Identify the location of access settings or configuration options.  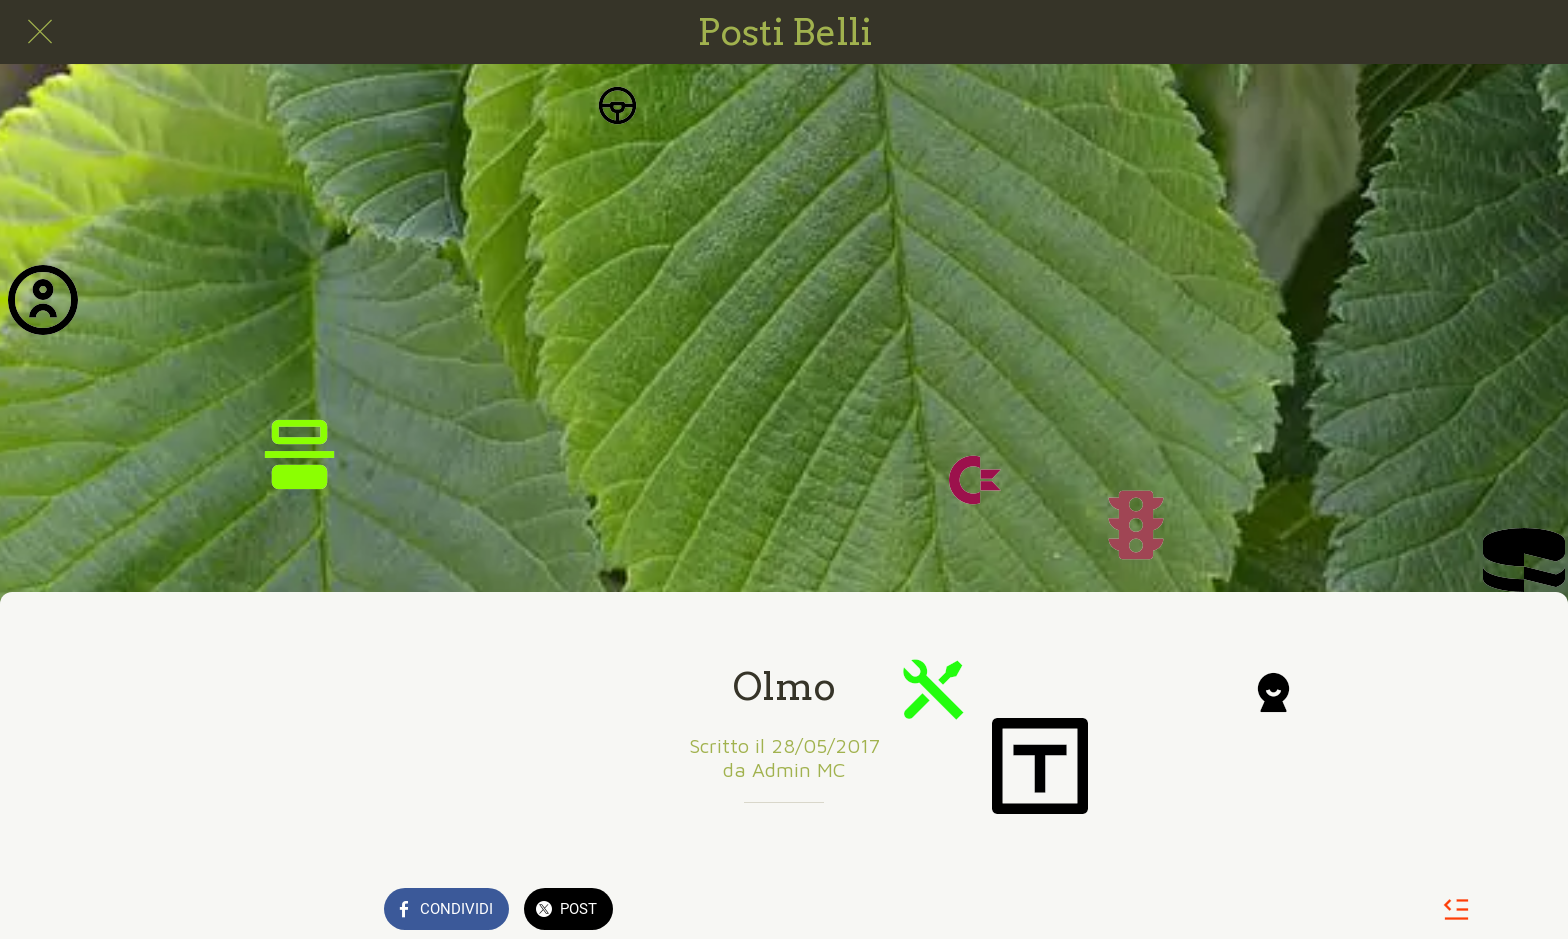
(934, 690).